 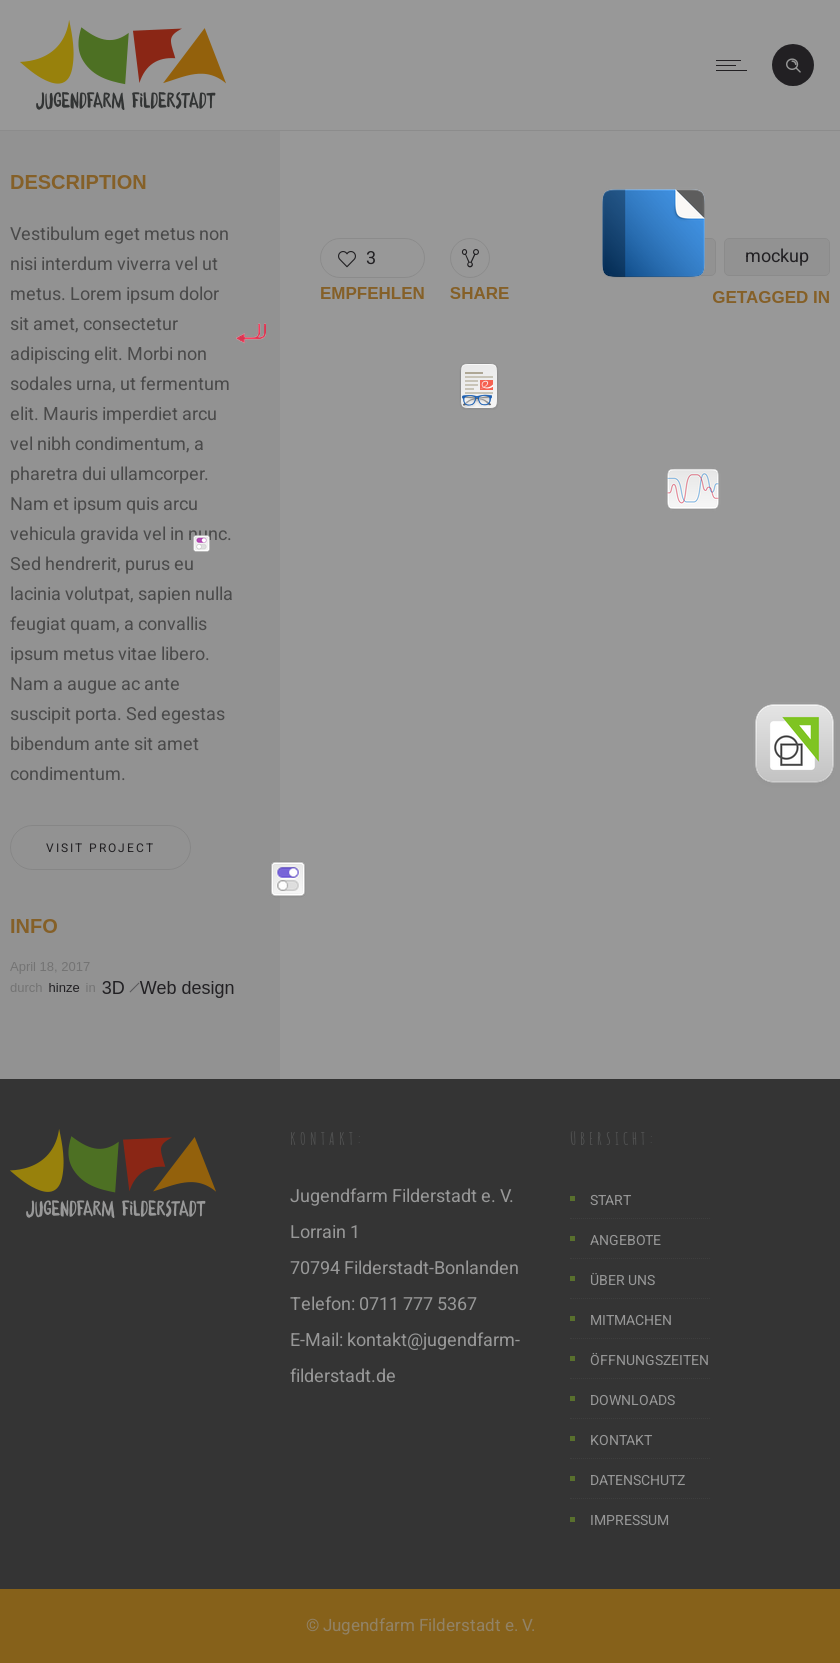 What do you see at coordinates (250, 331) in the screenshot?
I see `reply to all recipients in an email thread` at bounding box center [250, 331].